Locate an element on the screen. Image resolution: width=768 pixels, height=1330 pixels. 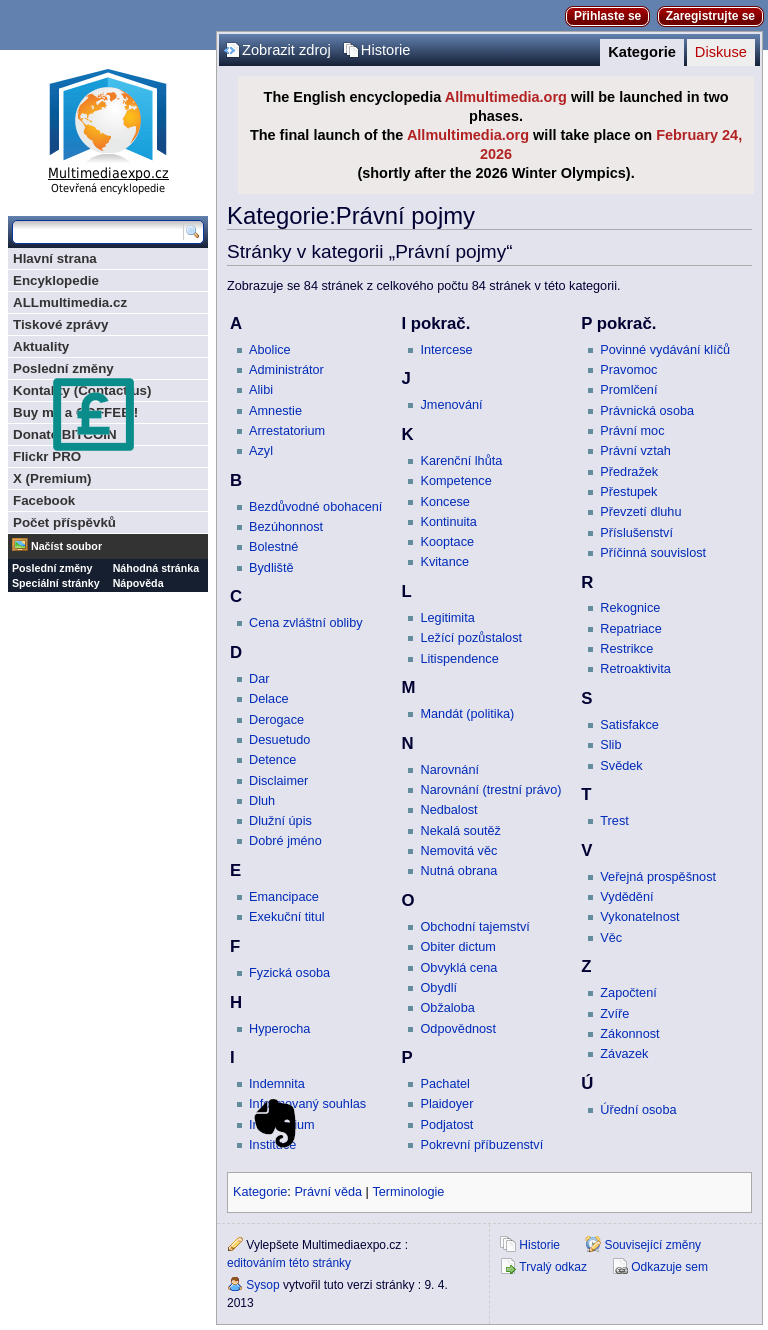
open Evernote app is located at coordinates (275, 1122).